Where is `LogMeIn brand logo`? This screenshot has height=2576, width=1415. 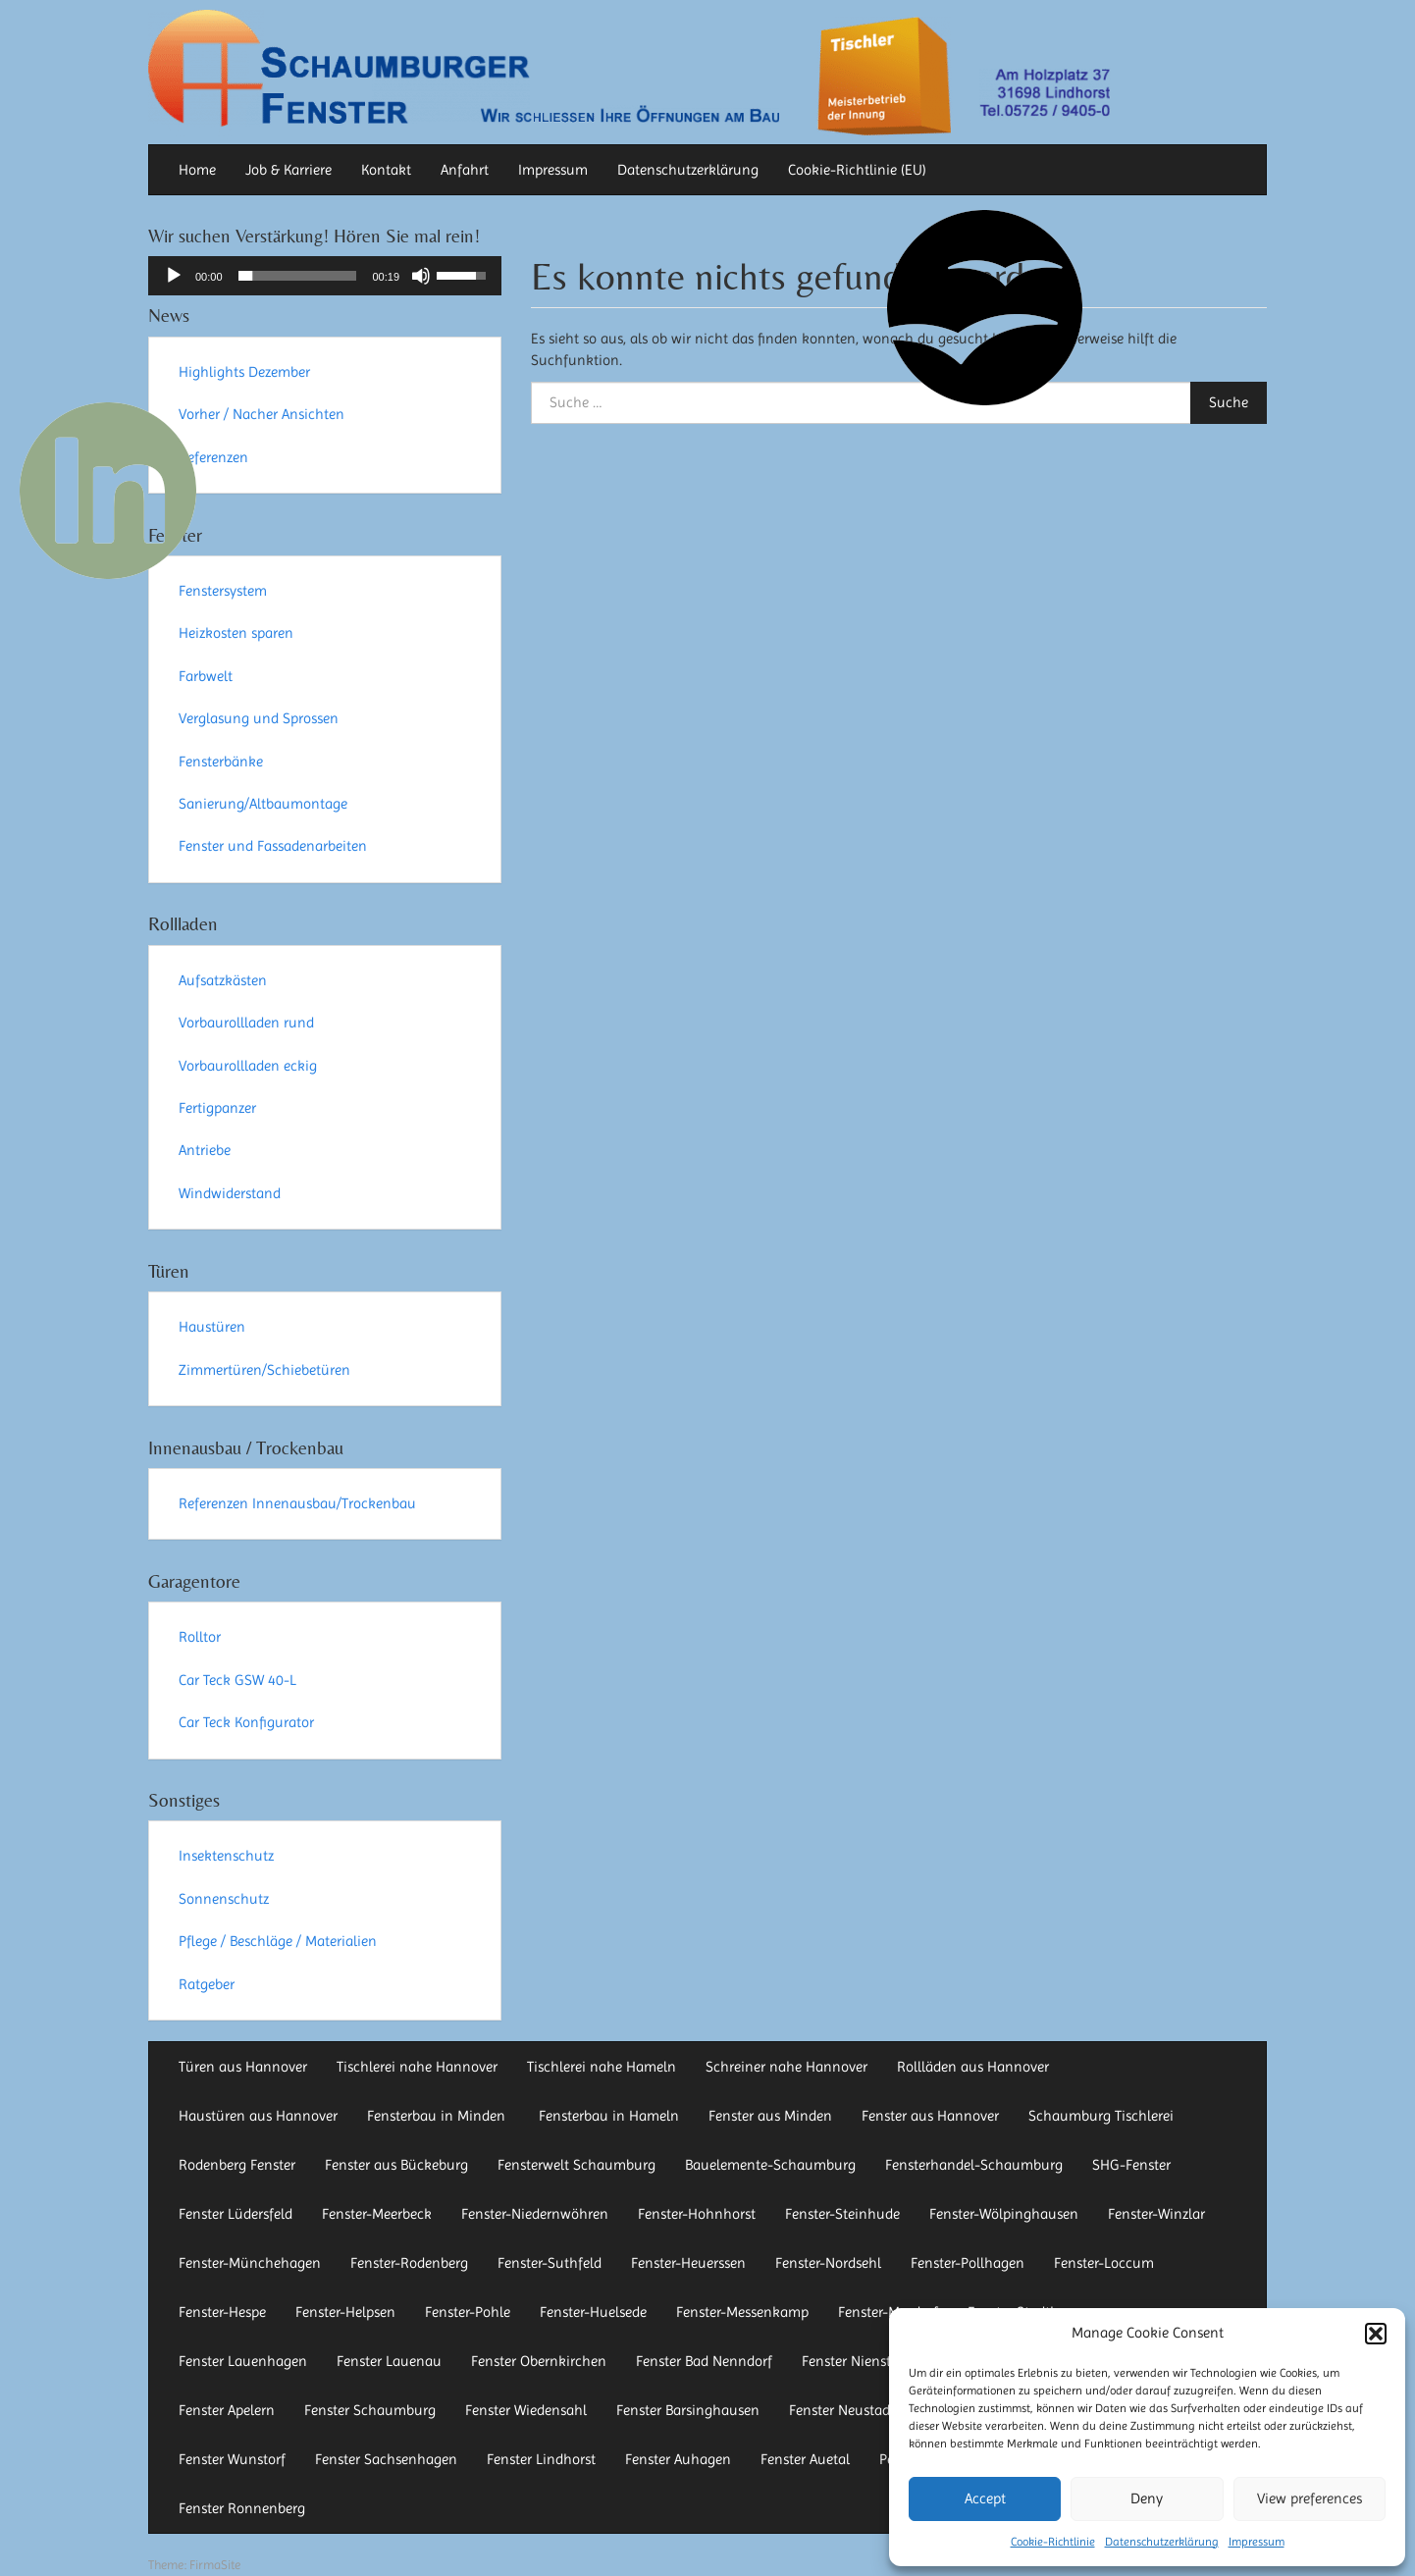 LogMeIn brand logo is located at coordinates (108, 491).